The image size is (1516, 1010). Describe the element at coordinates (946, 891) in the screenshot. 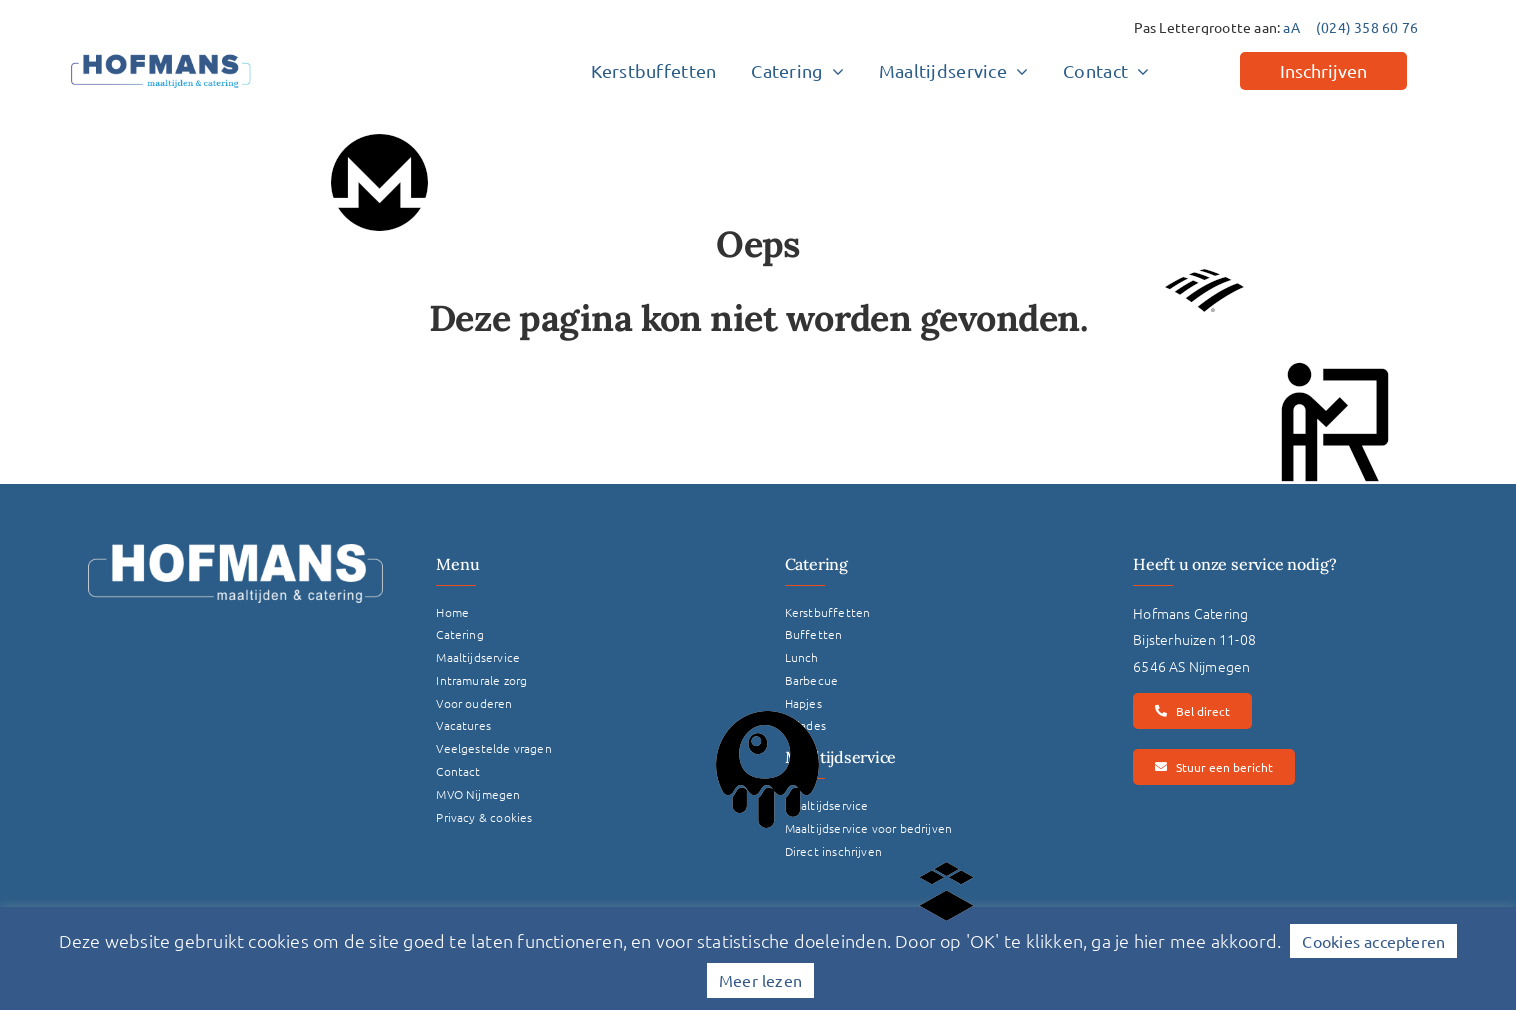

I see `instructure company logo` at that location.